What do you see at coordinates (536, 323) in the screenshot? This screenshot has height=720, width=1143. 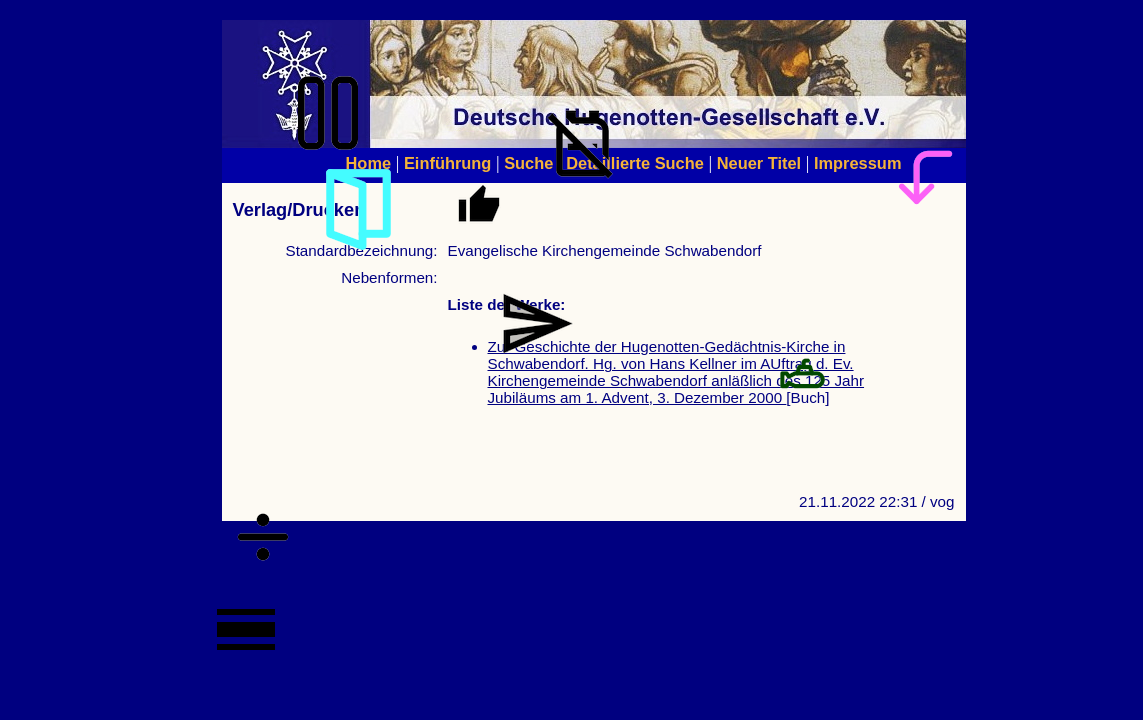 I see `send a message or email` at bounding box center [536, 323].